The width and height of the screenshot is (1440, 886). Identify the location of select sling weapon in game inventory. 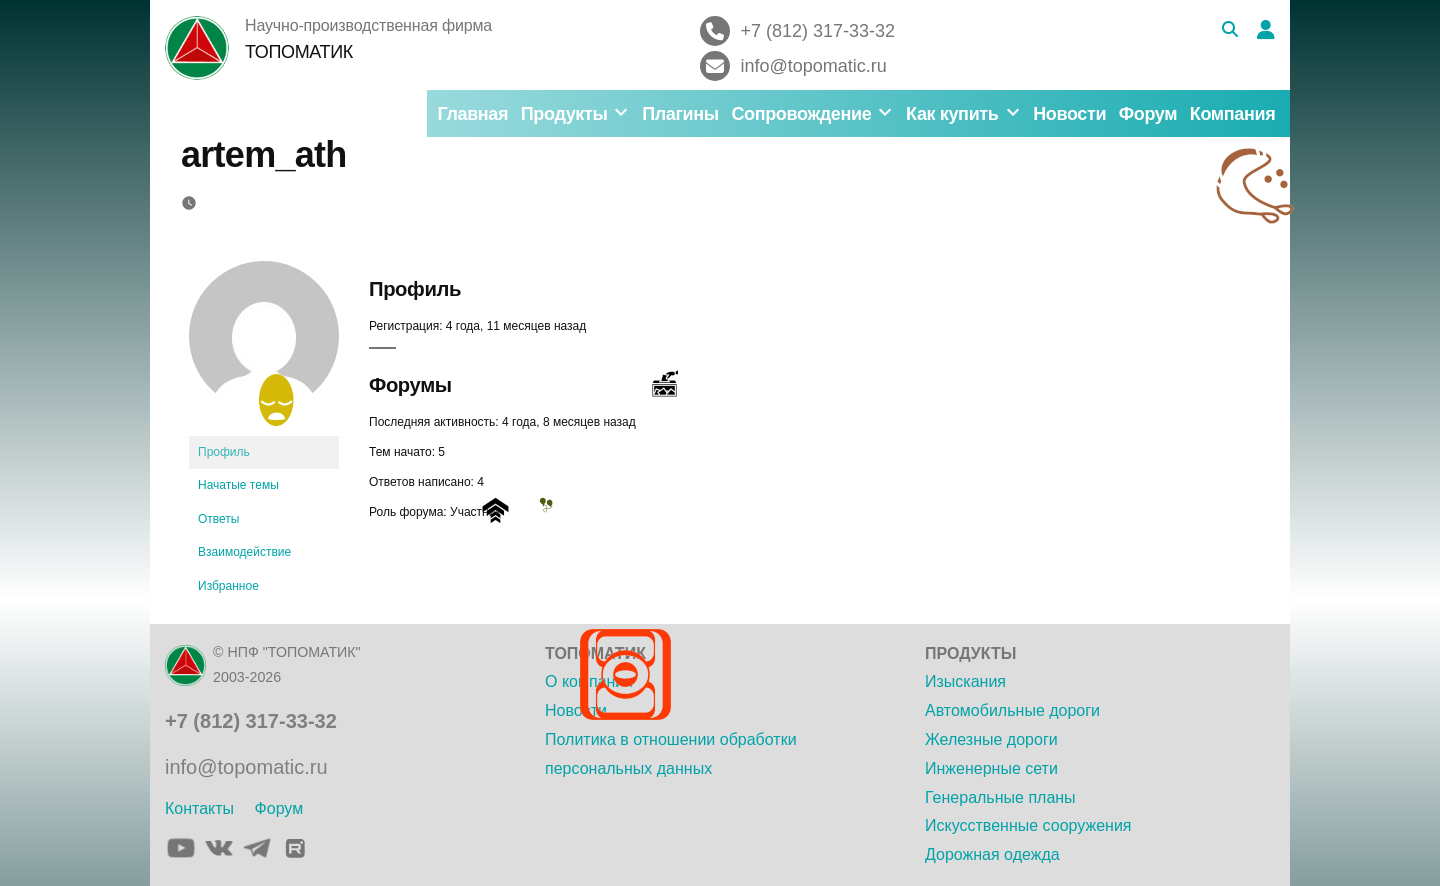
(1255, 186).